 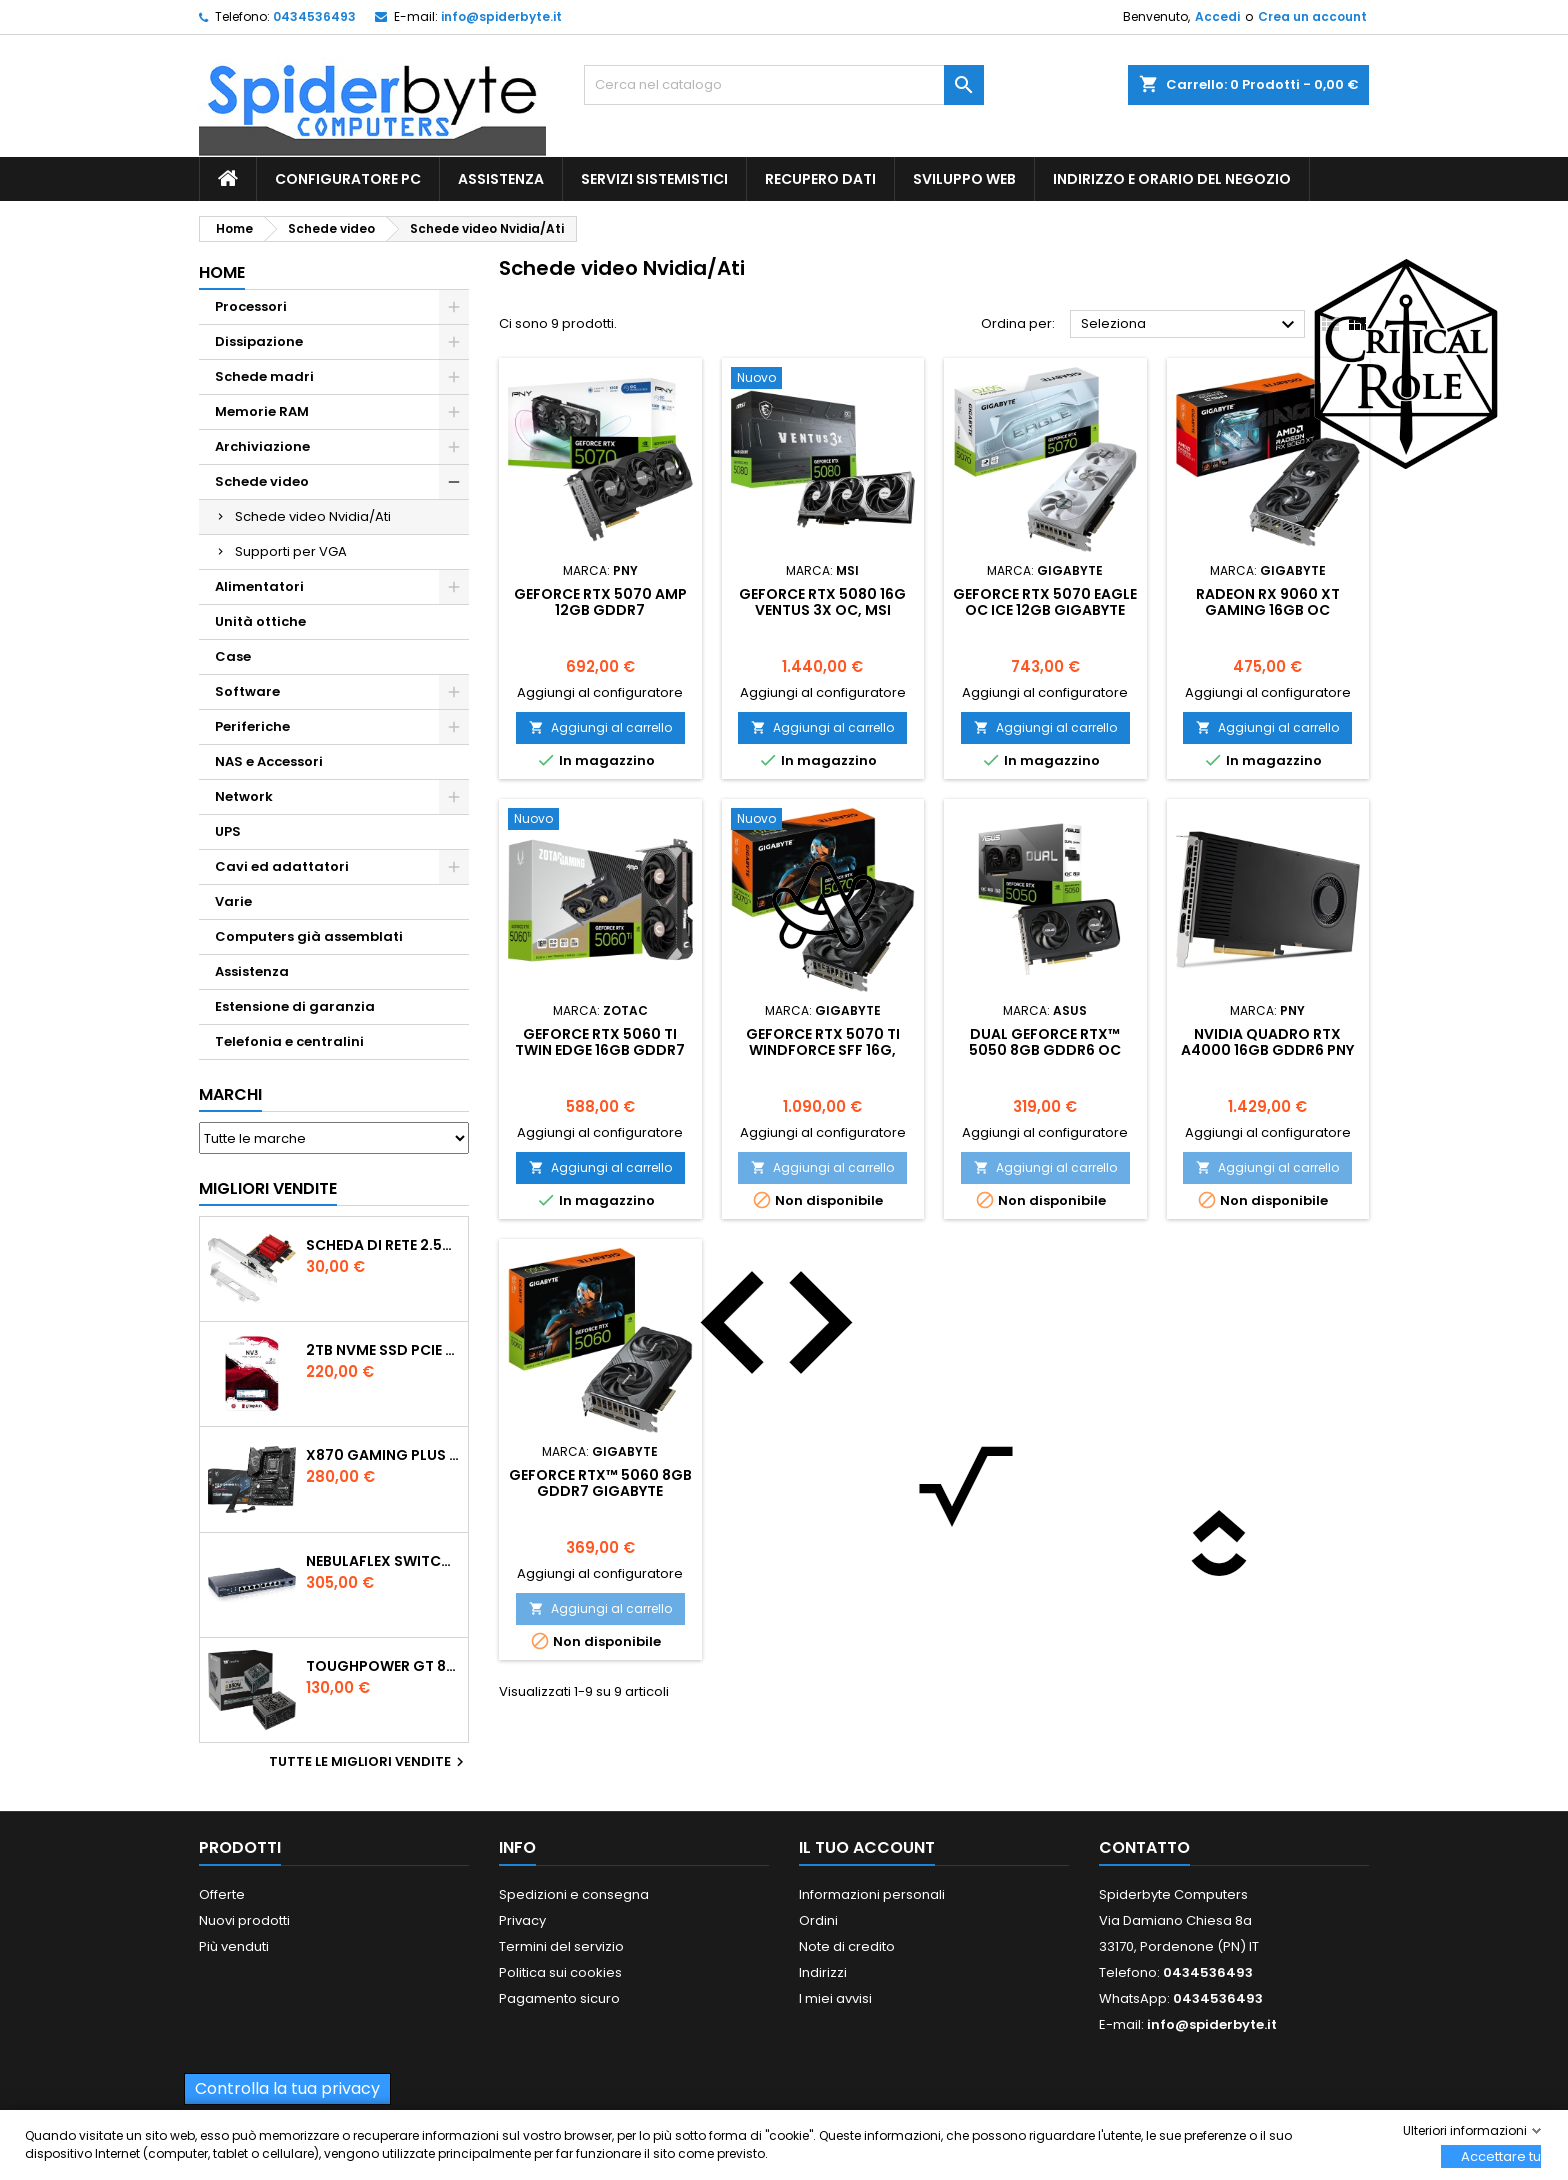 What do you see at coordinates (1406, 364) in the screenshot?
I see `critical role official logo` at bounding box center [1406, 364].